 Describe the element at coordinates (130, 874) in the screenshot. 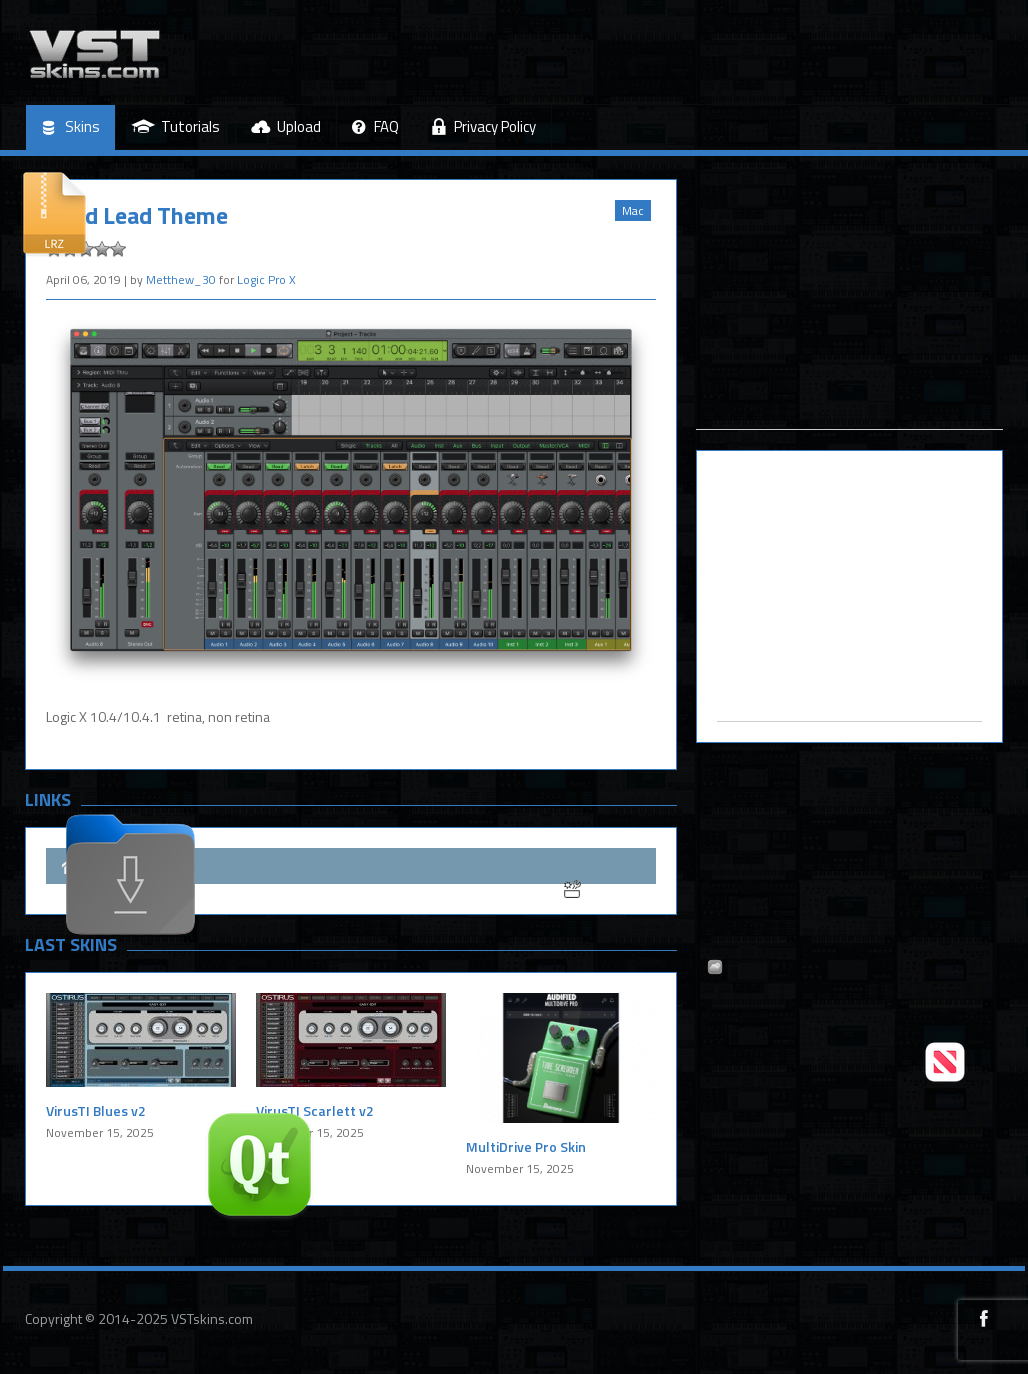

I see `open downloads folder` at that location.